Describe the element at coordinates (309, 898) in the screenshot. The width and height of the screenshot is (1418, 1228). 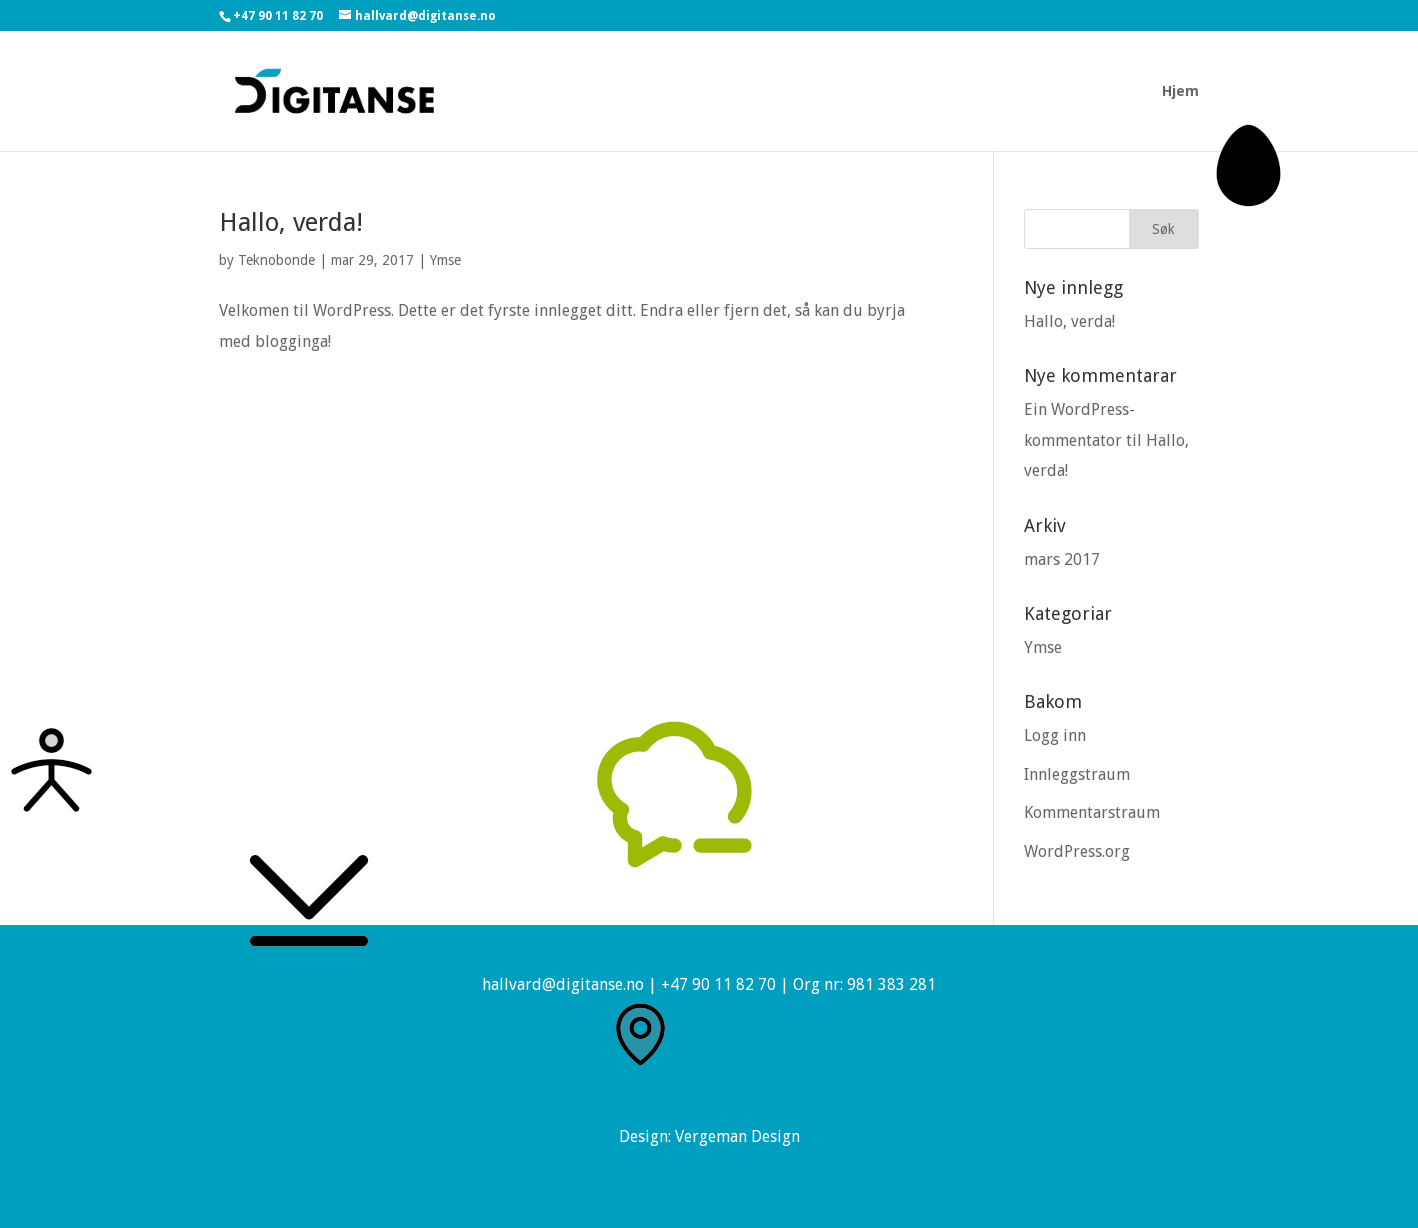
I see `scroll to bottom of page or content` at that location.